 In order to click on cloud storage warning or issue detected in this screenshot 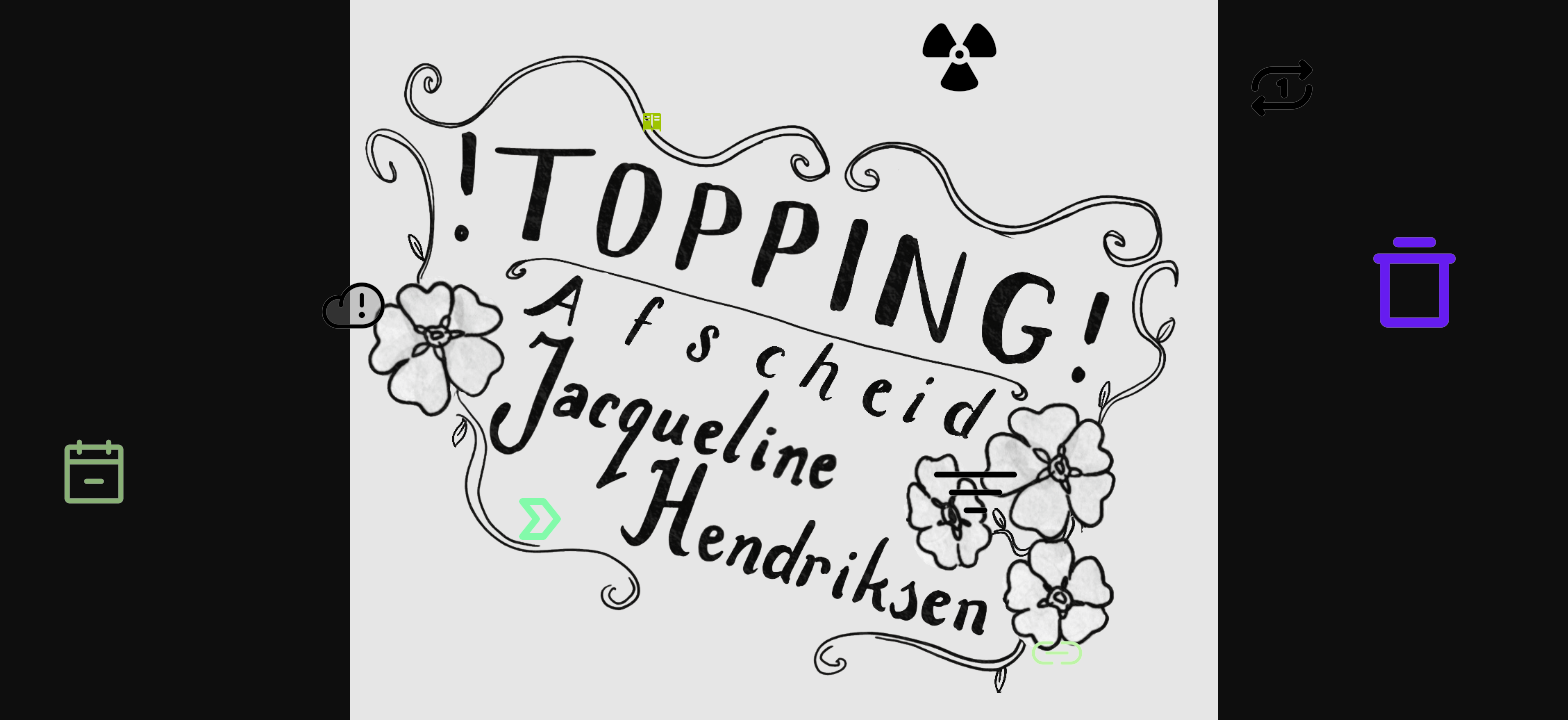, I will do `click(353, 305)`.